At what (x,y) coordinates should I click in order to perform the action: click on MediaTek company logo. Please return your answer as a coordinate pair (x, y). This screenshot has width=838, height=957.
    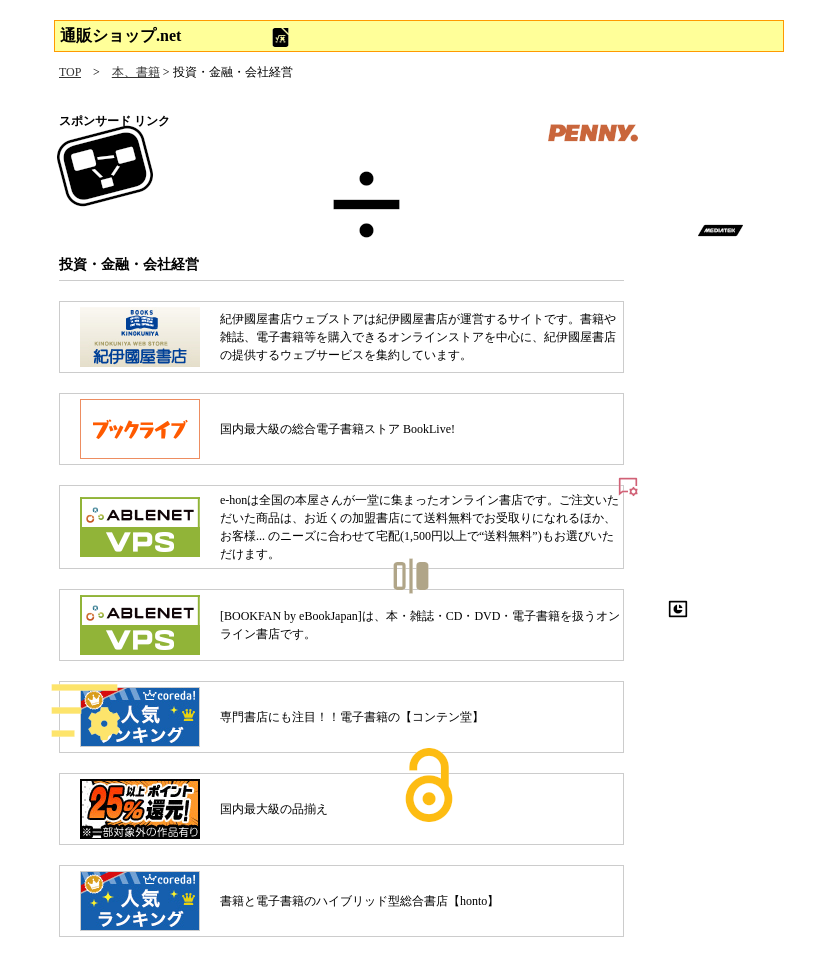
    Looking at the image, I should click on (720, 230).